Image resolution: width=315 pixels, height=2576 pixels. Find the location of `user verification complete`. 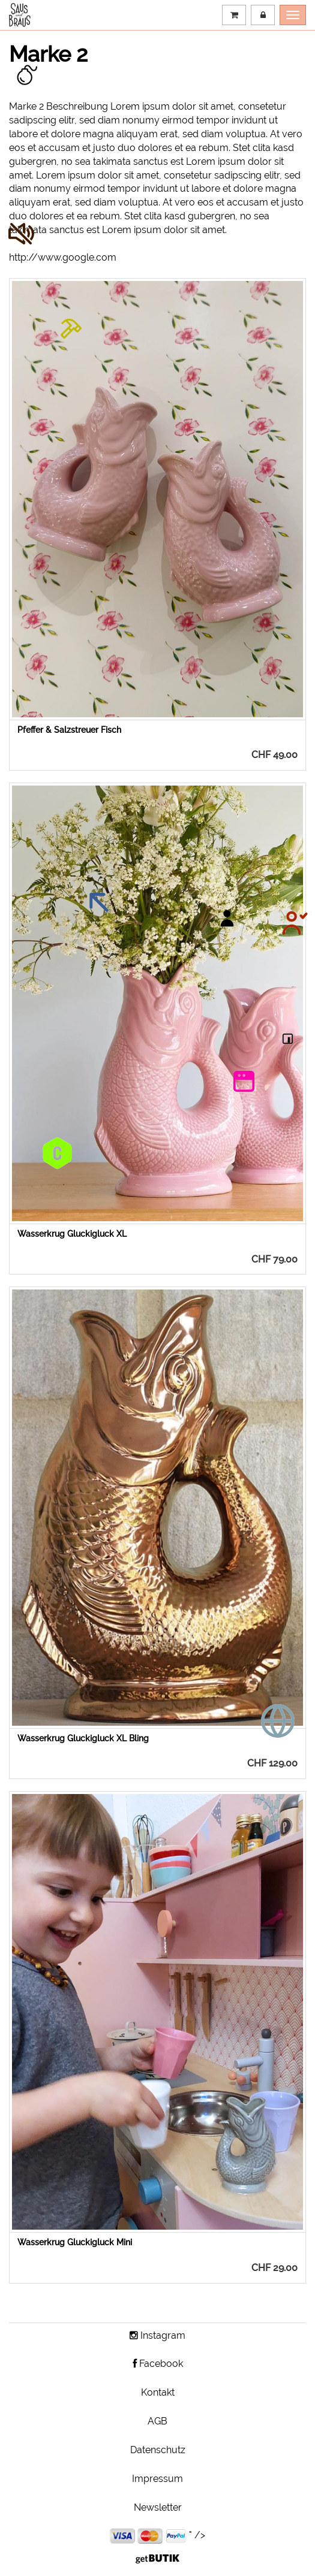

user verification complete is located at coordinates (294, 923).